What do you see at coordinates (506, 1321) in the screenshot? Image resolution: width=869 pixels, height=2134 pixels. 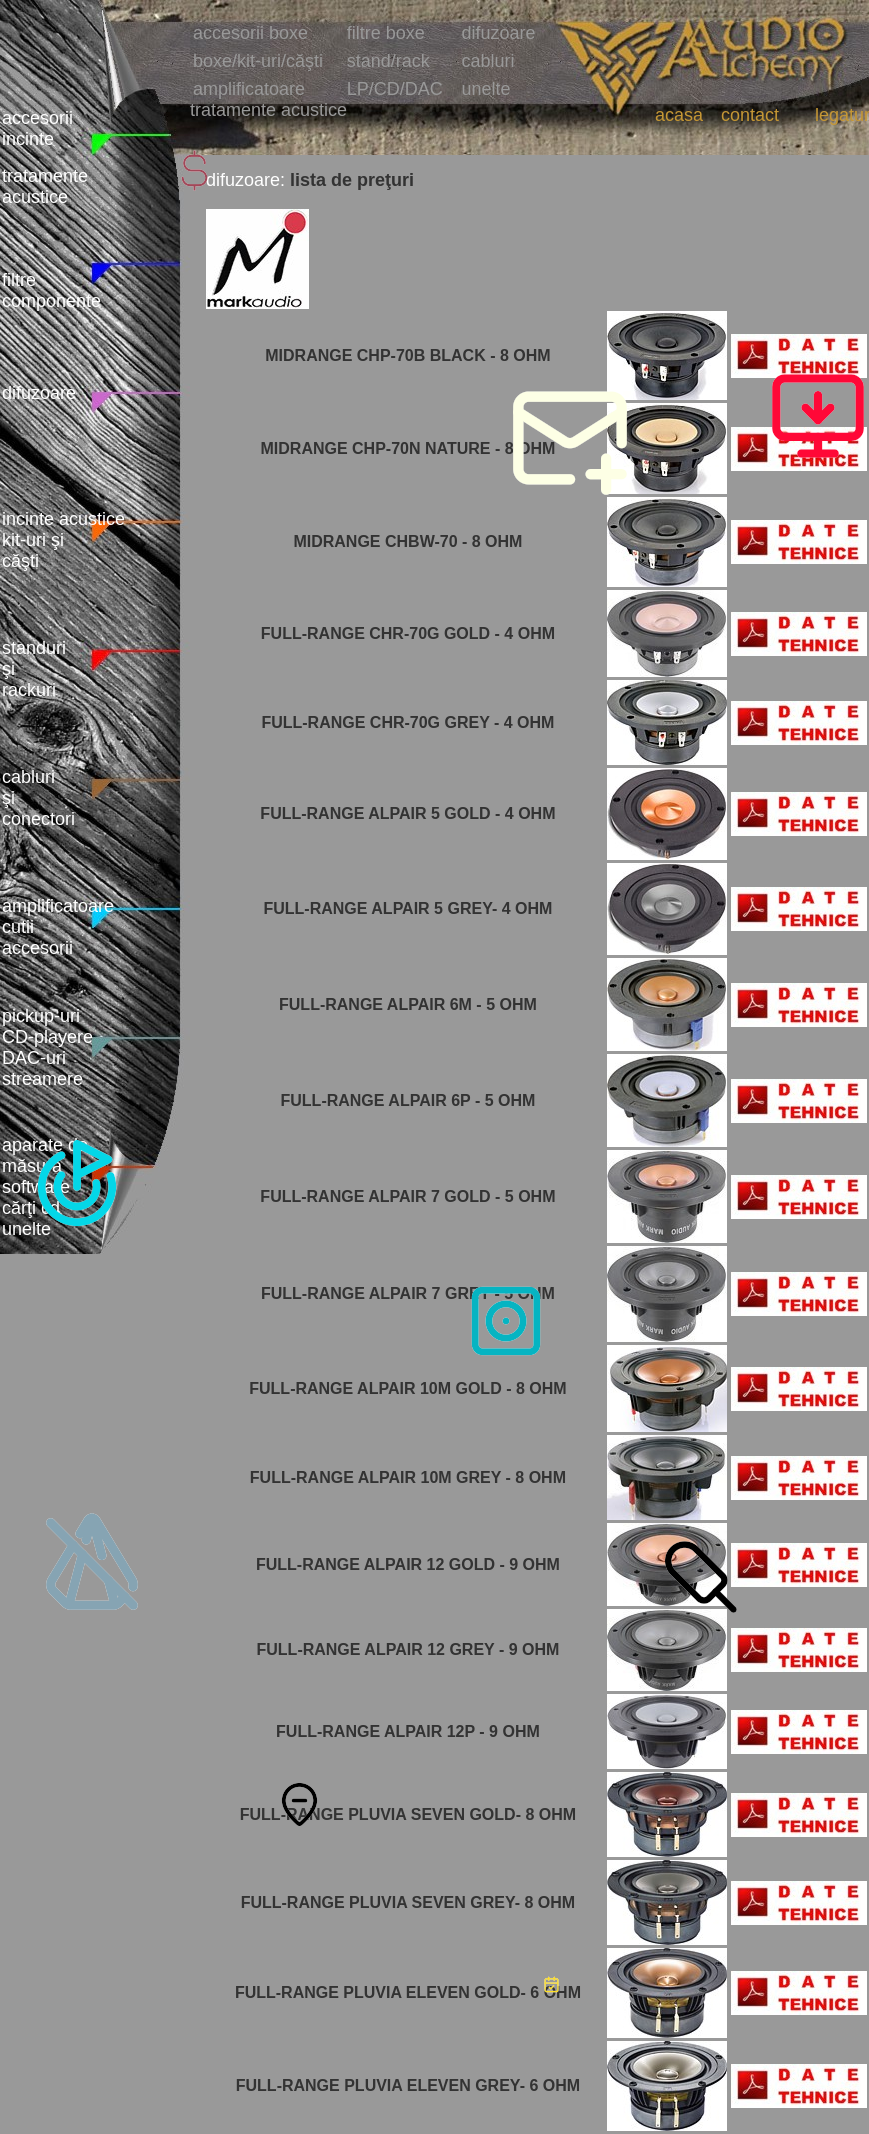 I see `browse music or audio library` at bounding box center [506, 1321].